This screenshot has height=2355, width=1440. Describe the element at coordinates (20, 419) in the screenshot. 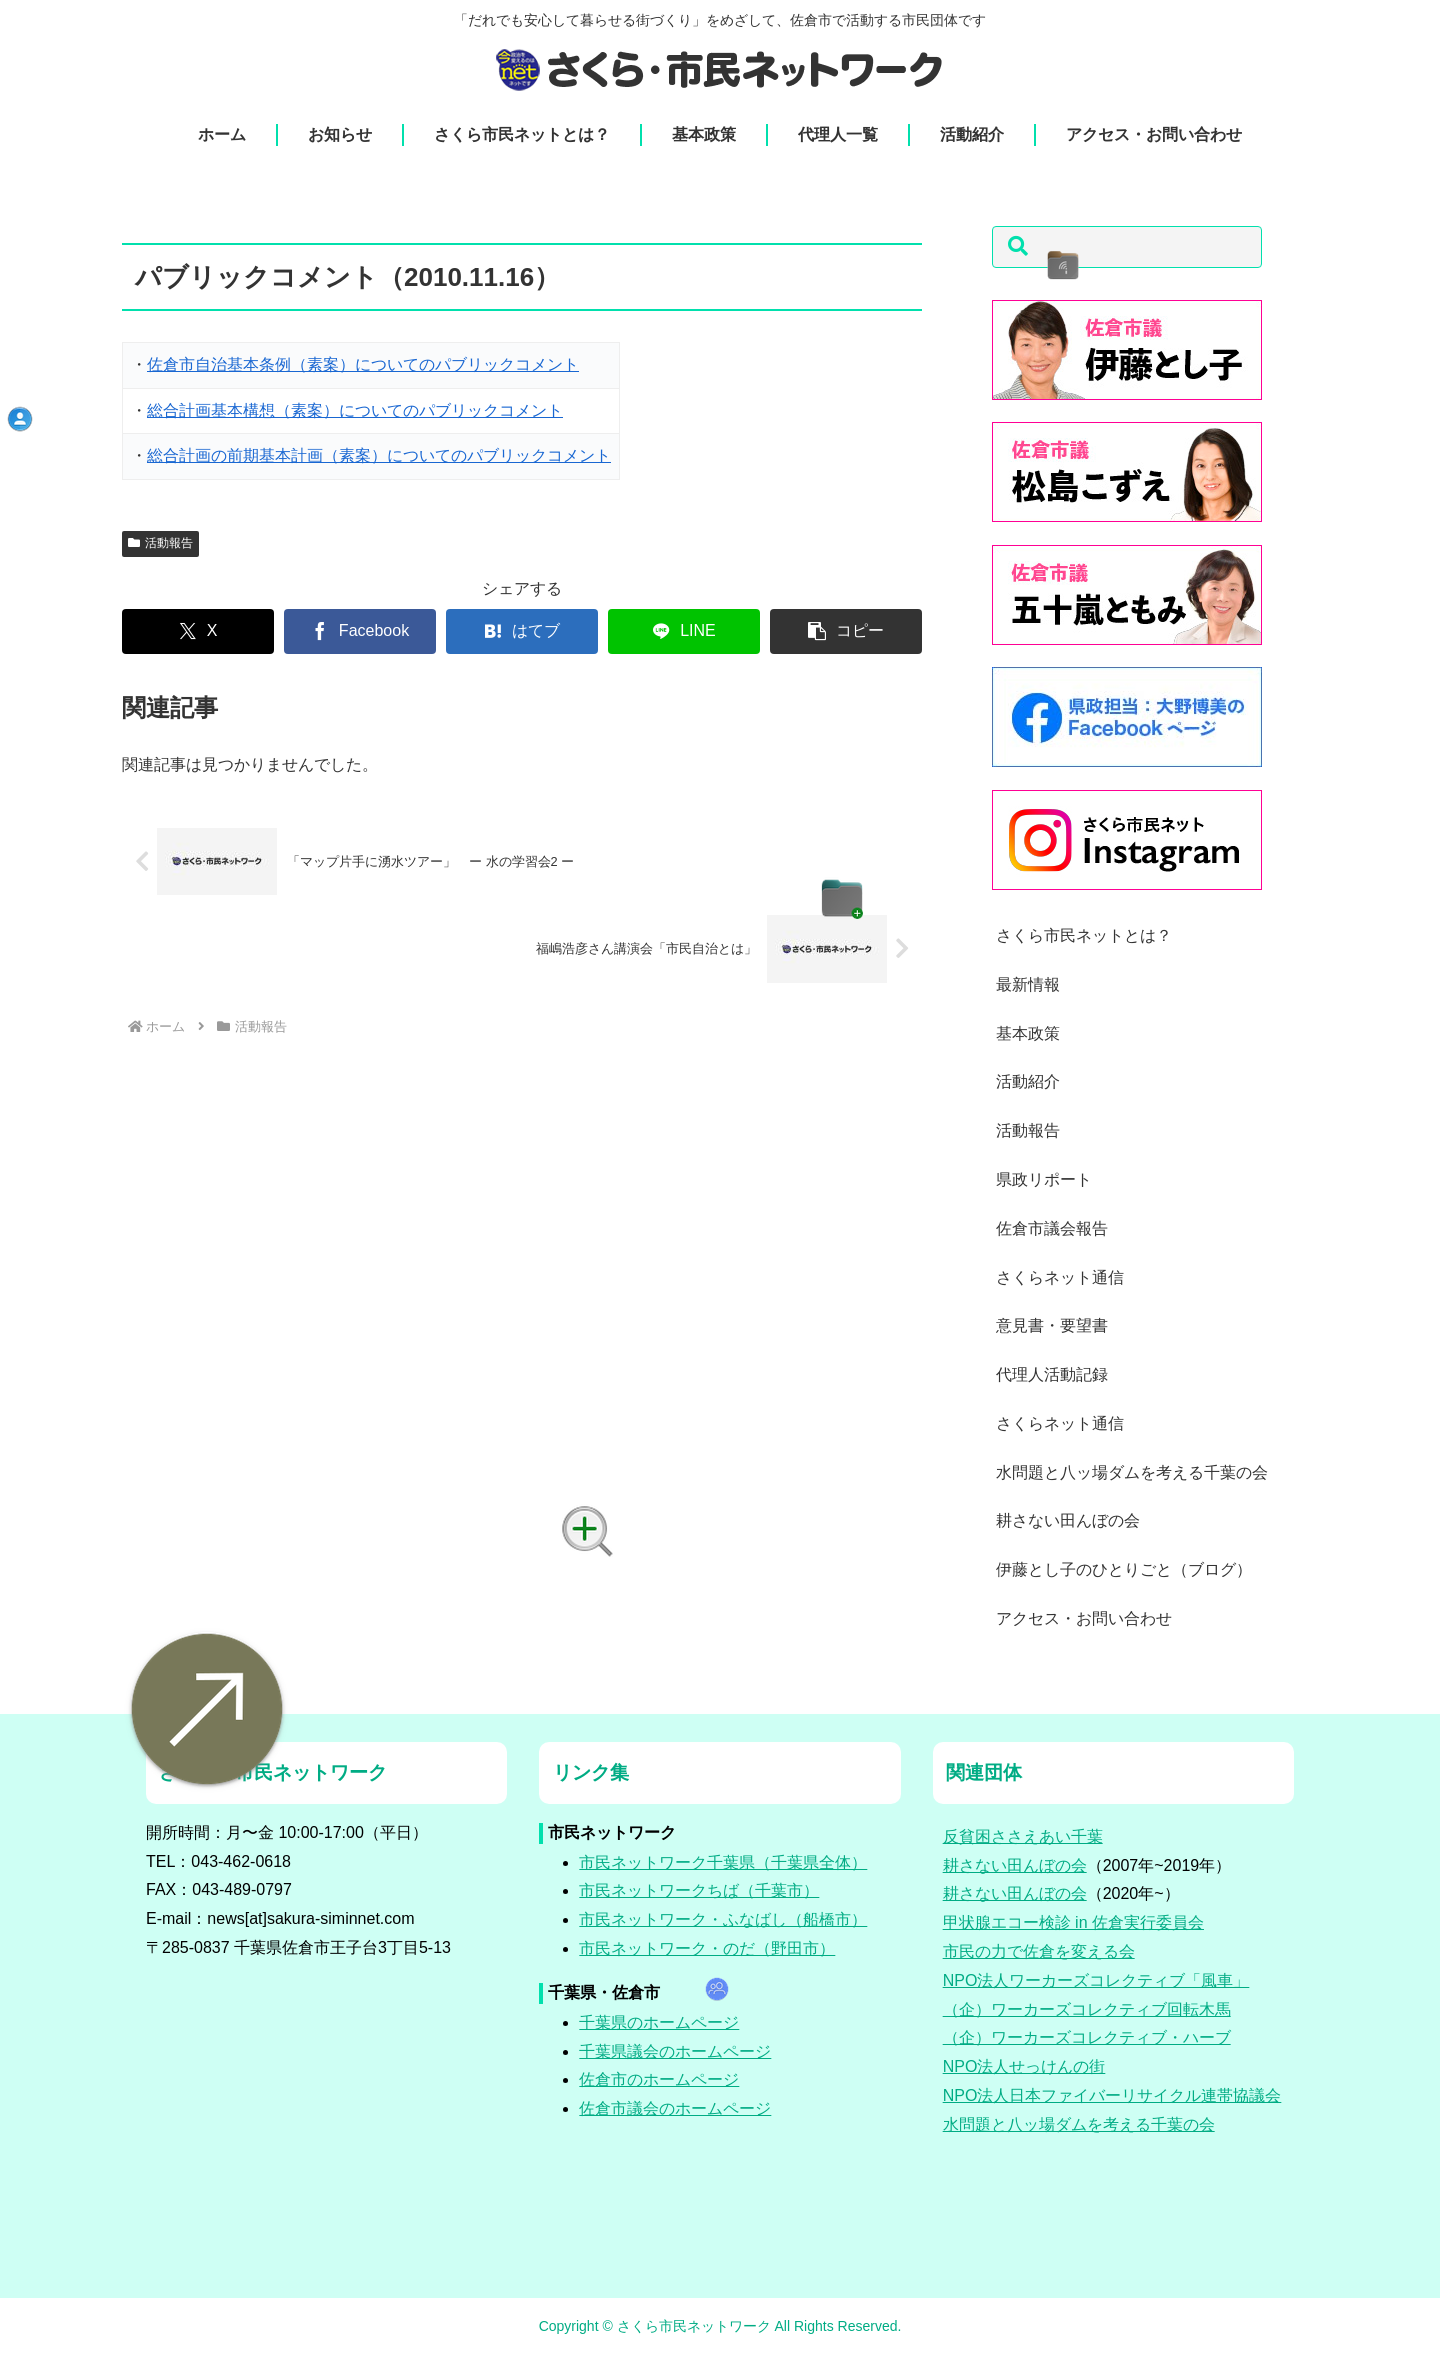

I see `view user profile information` at that location.